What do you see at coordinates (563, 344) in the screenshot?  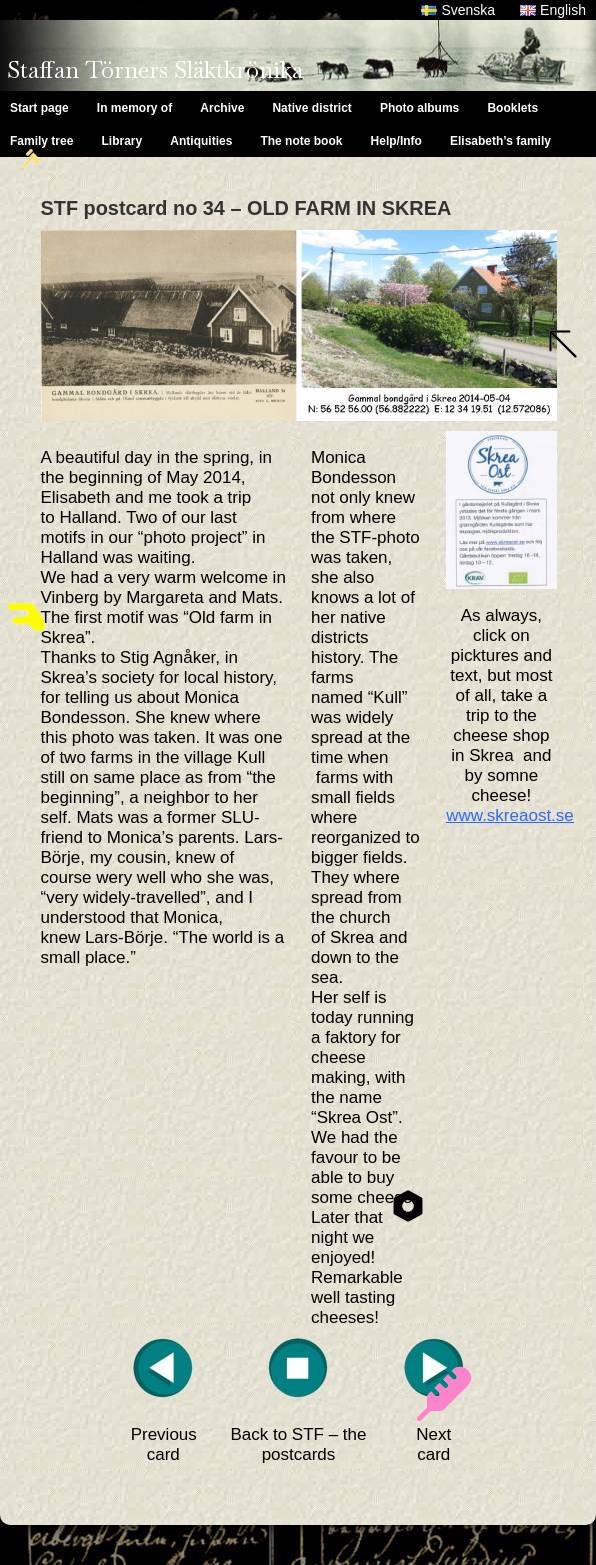 I see `navigate back to previous screen` at bounding box center [563, 344].